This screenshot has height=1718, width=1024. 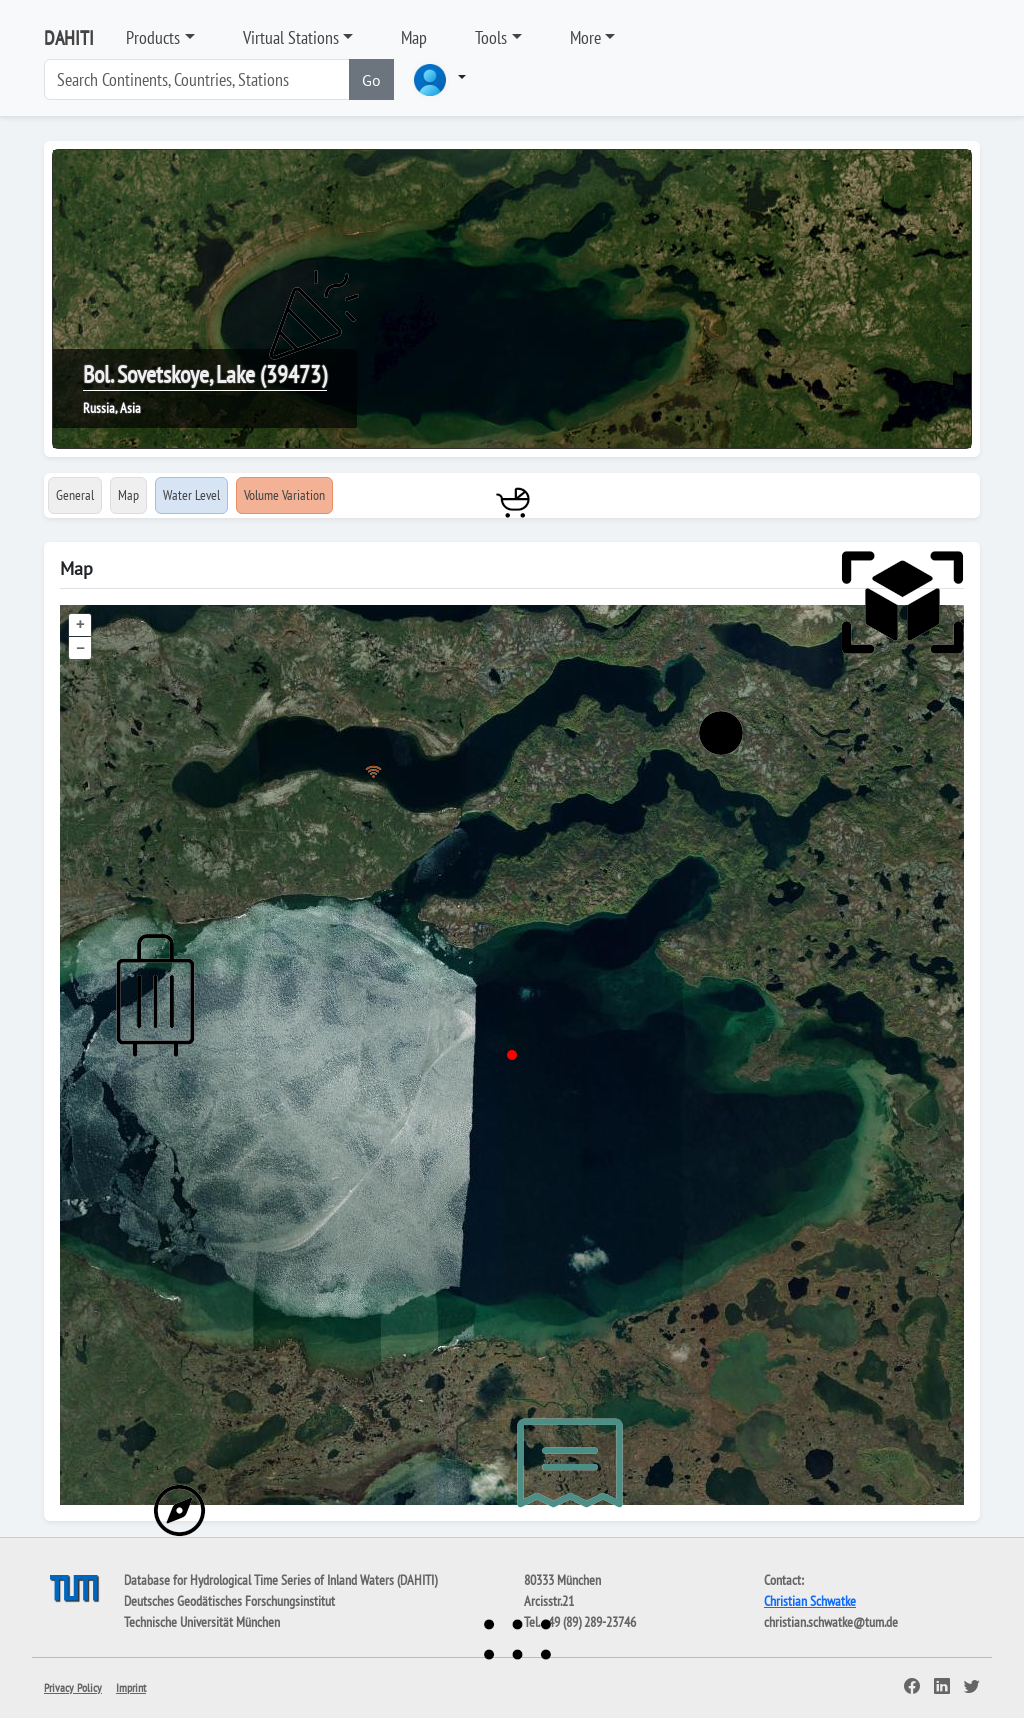 What do you see at coordinates (179, 1510) in the screenshot?
I see `access navigation or direction features` at bounding box center [179, 1510].